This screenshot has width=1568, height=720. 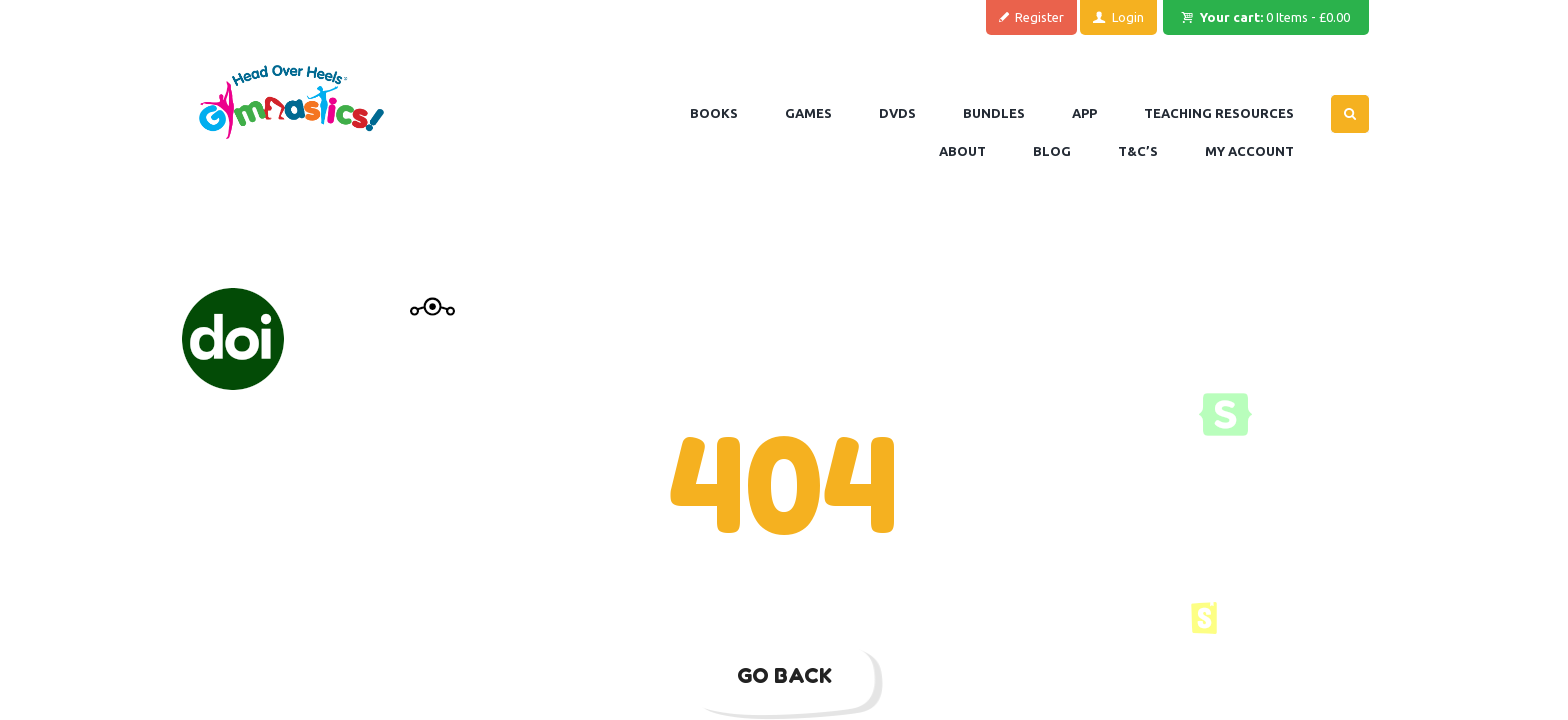 I want to click on lineageos logo, so click(x=432, y=306).